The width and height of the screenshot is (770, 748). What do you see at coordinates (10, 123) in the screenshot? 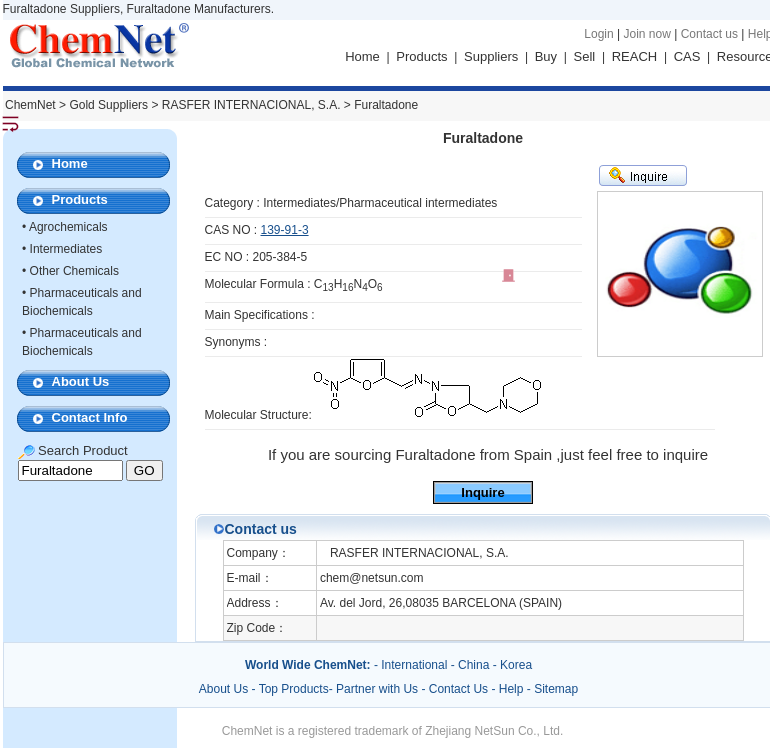
I see `toggle text wrapping in editor` at bounding box center [10, 123].